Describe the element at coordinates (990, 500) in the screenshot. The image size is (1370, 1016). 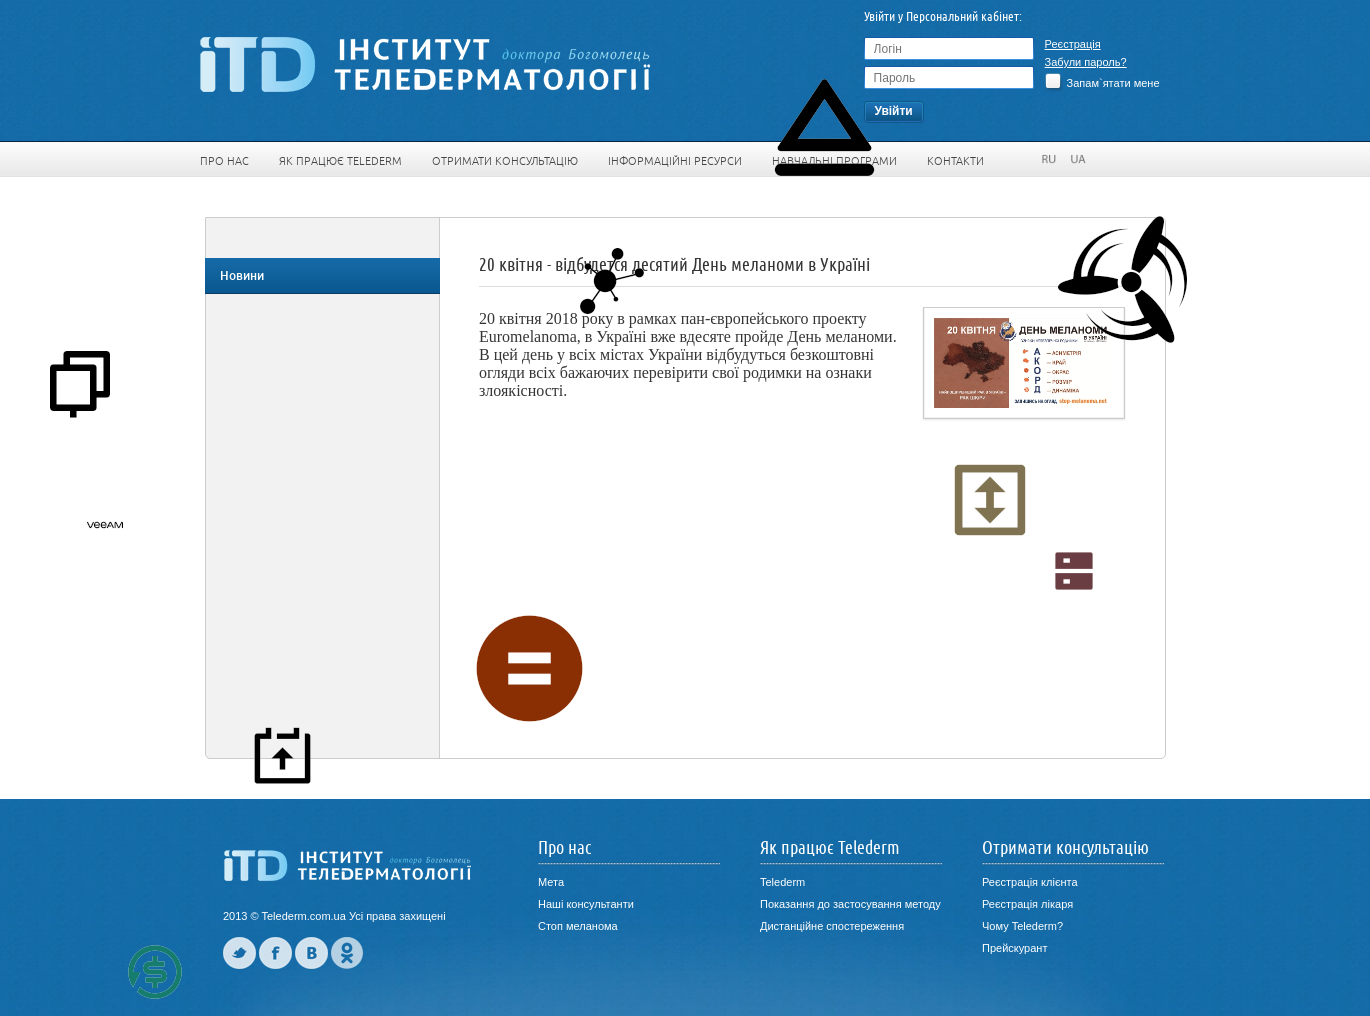
I see `flip content vertically` at that location.